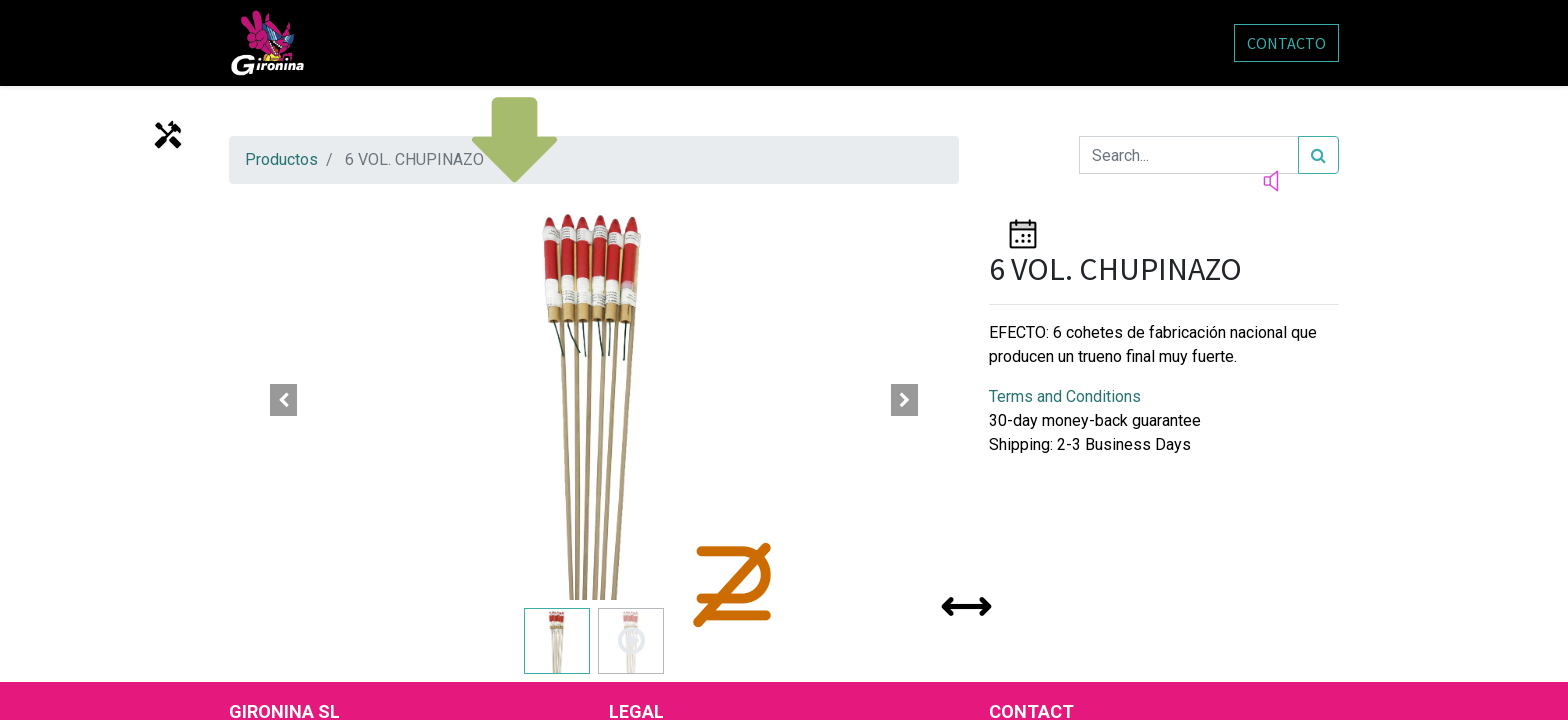 Image resolution: width=1568 pixels, height=720 pixels. What do you see at coordinates (966, 606) in the screenshot?
I see `adjust width or resize horizontally` at bounding box center [966, 606].